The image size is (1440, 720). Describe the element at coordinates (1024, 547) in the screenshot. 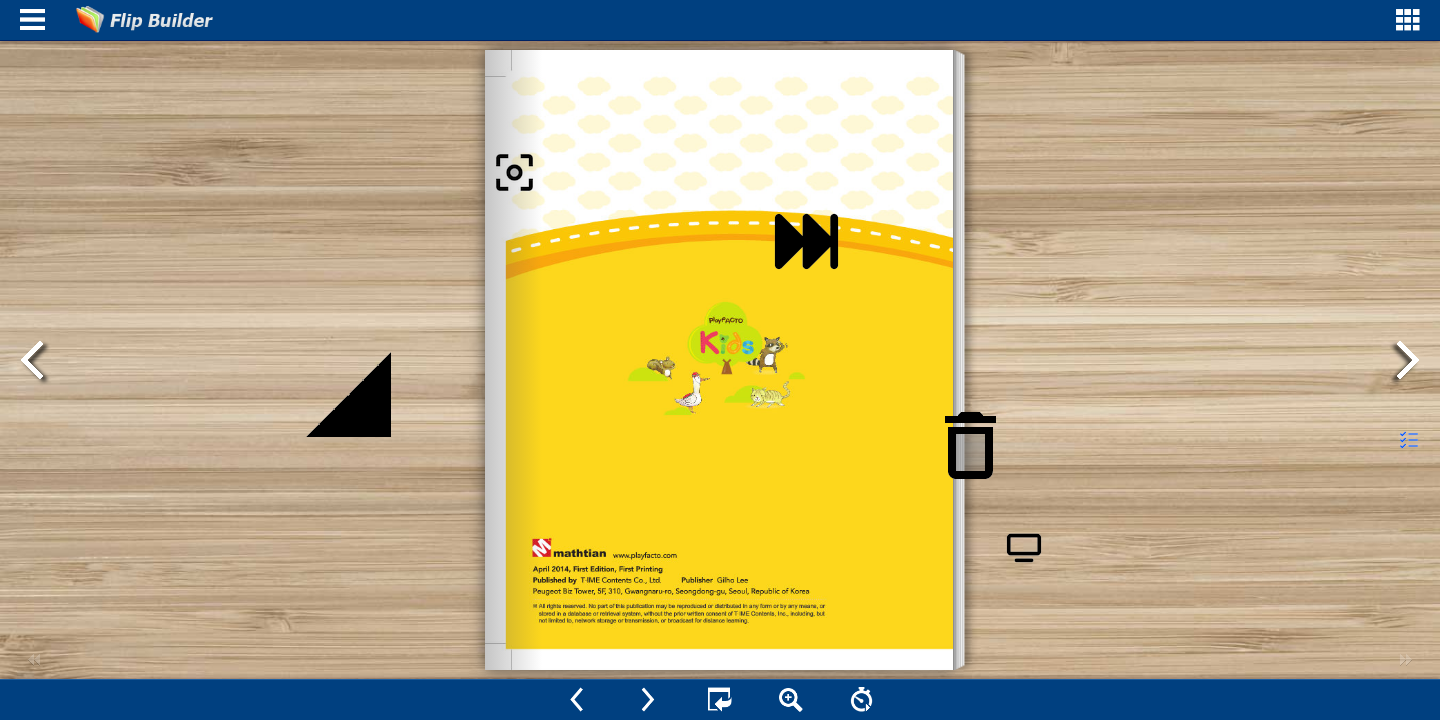

I see `access TV or video streaming` at that location.